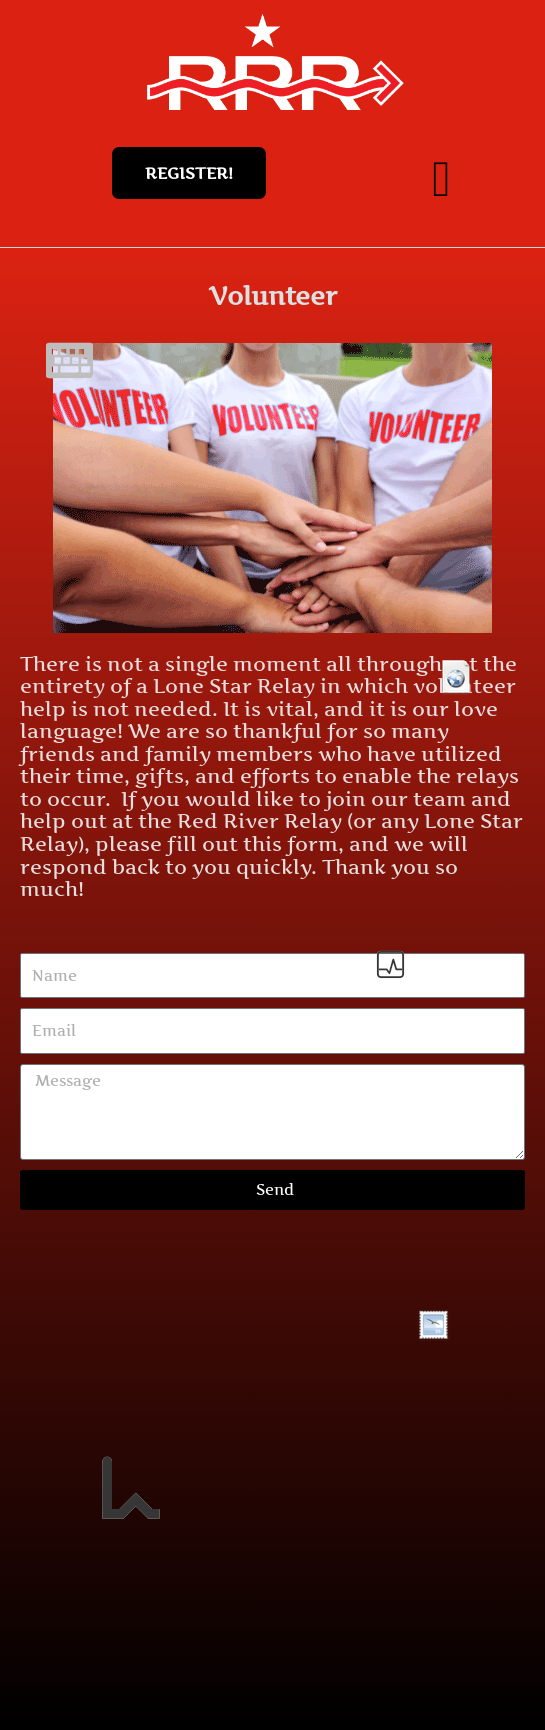 Image resolution: width=545 pixels, height=1730 pixels. I want to click on send an email message, so click(433, 1325).